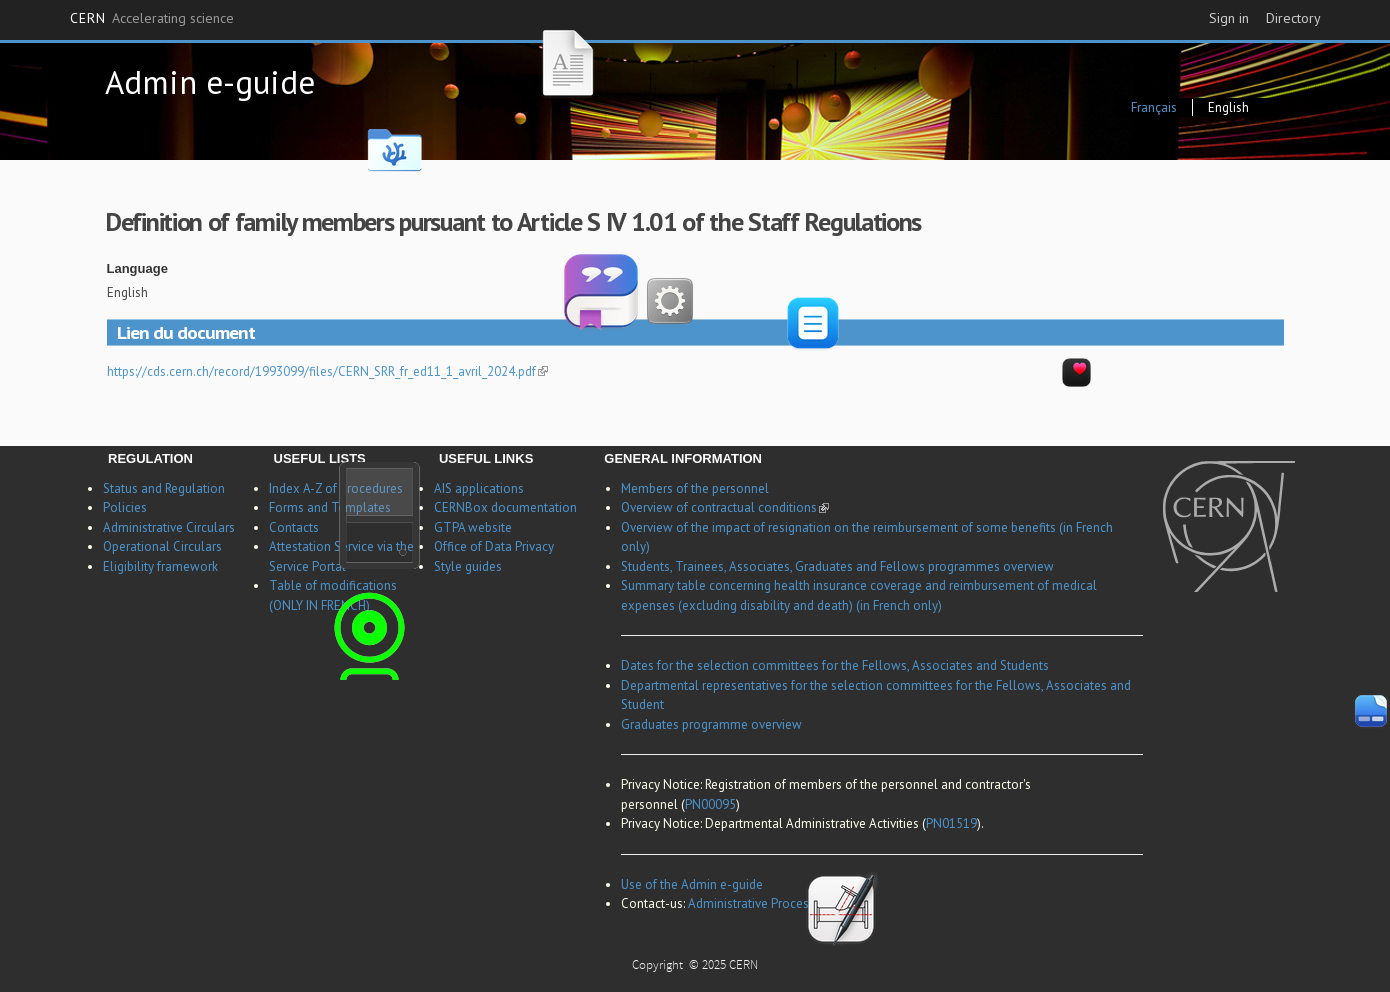  I want to click on shared library file type indicator, so click(670, 301).